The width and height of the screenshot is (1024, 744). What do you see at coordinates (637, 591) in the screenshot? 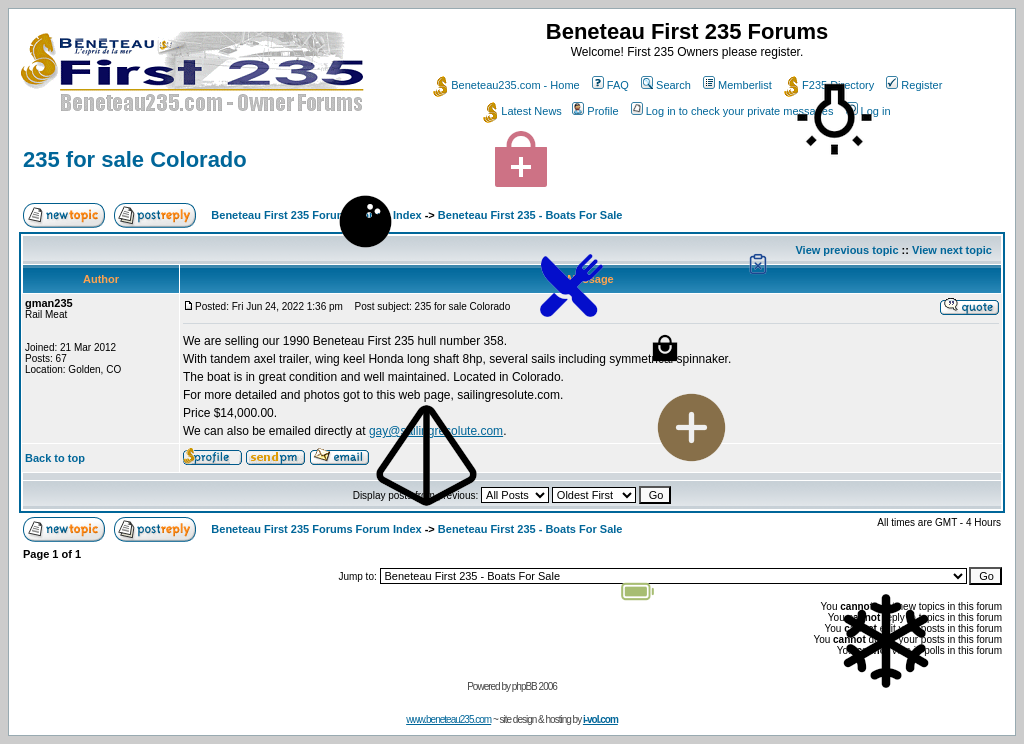
I see `indicates battery is fully charged` at bounding box center [637, 591].